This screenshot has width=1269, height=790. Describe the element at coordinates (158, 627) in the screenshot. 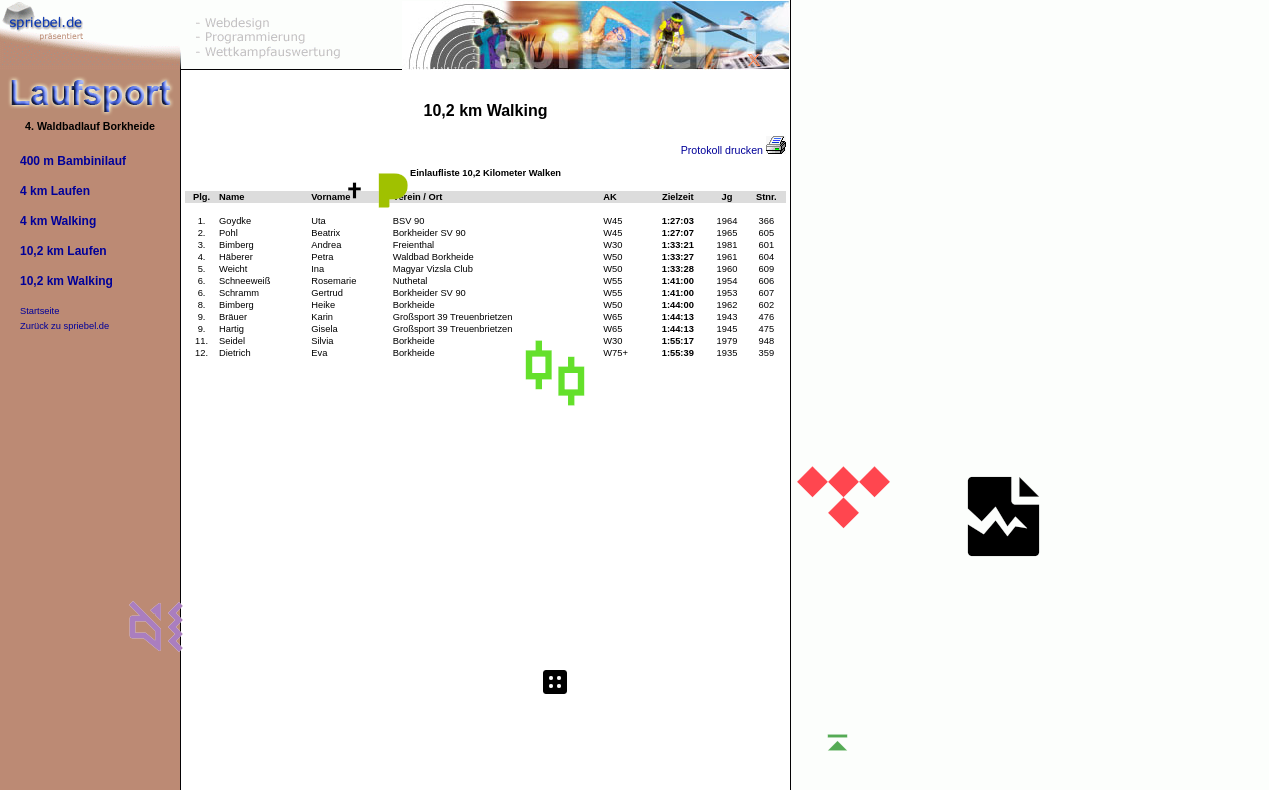

I see `mute sound and enable vibrate mode` at that location.